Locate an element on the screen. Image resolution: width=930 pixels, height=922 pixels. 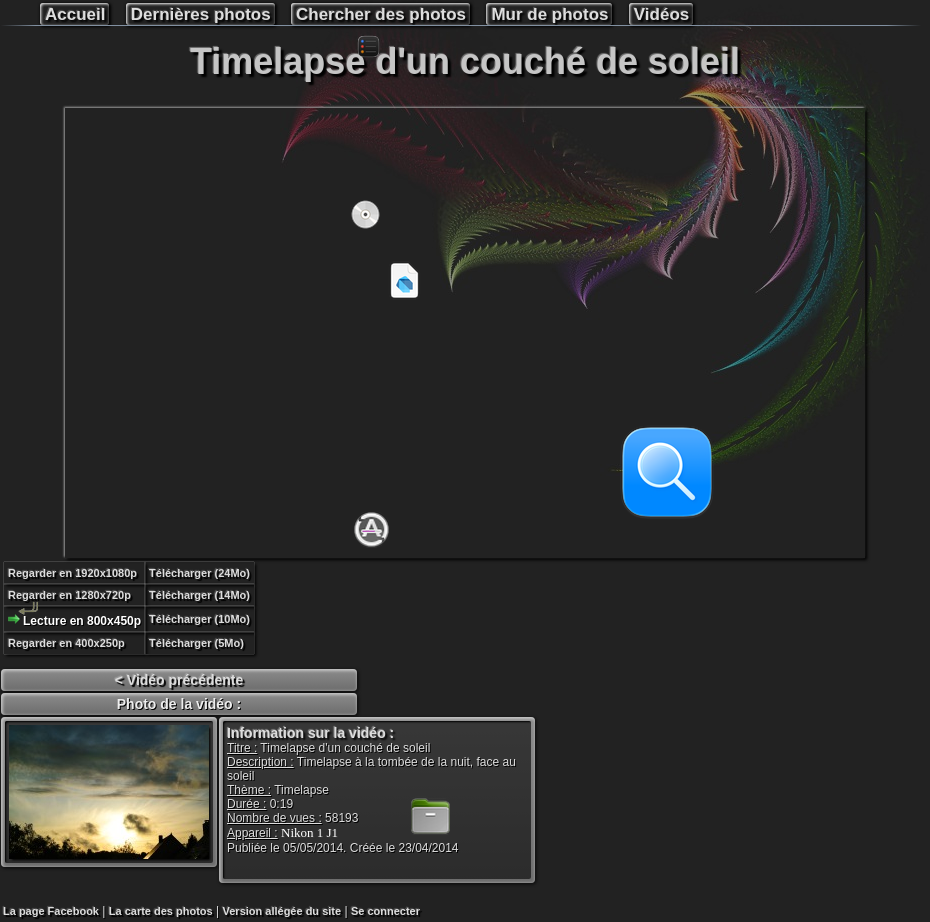
open Spotlight search is located at coordinates (667, 472).